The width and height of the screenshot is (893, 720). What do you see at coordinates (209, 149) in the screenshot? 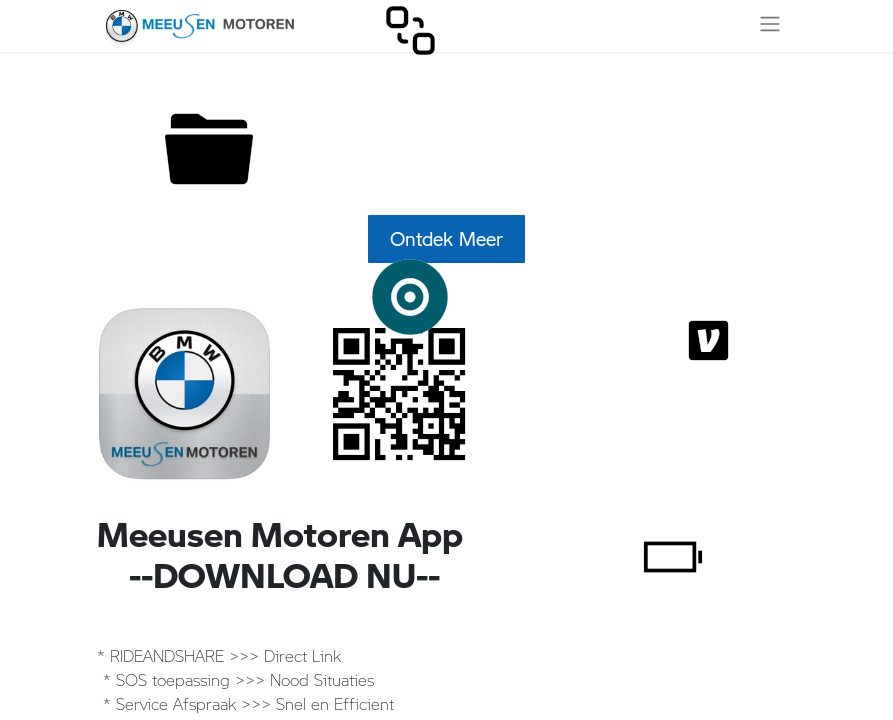
I see `open folder to view contents` at bounding box center [209, 149].